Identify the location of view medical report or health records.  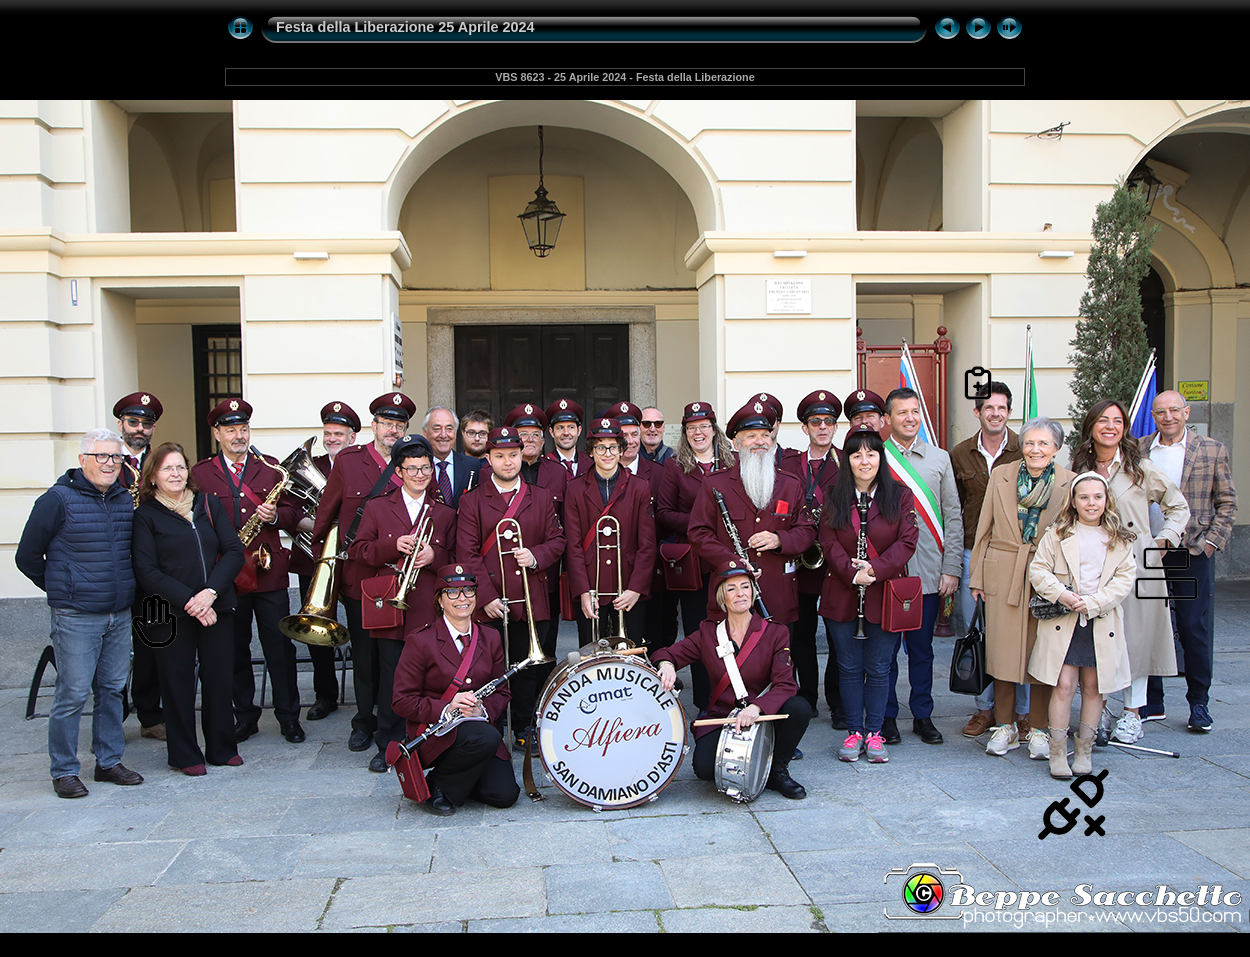
(978, 383).